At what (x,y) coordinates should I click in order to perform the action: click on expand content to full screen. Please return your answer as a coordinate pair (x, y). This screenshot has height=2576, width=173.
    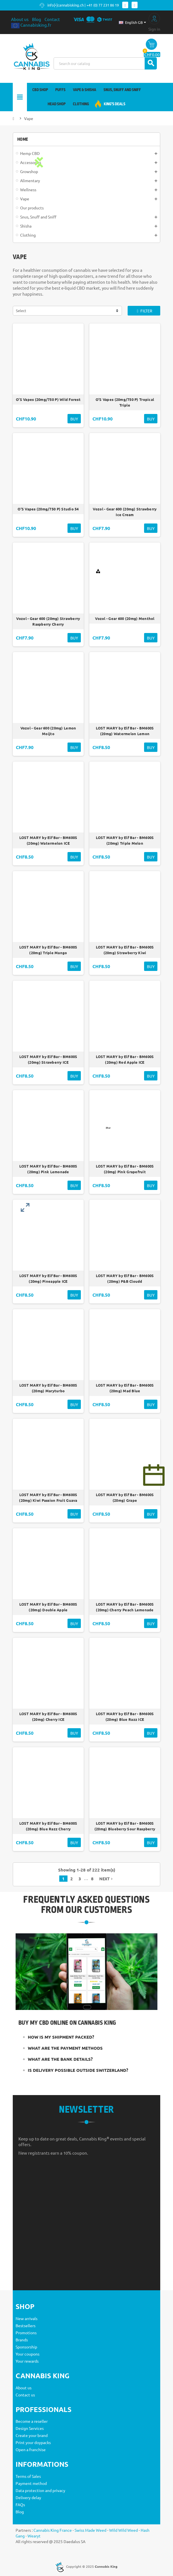
    Looking at the image, I should click on (25, 1207).